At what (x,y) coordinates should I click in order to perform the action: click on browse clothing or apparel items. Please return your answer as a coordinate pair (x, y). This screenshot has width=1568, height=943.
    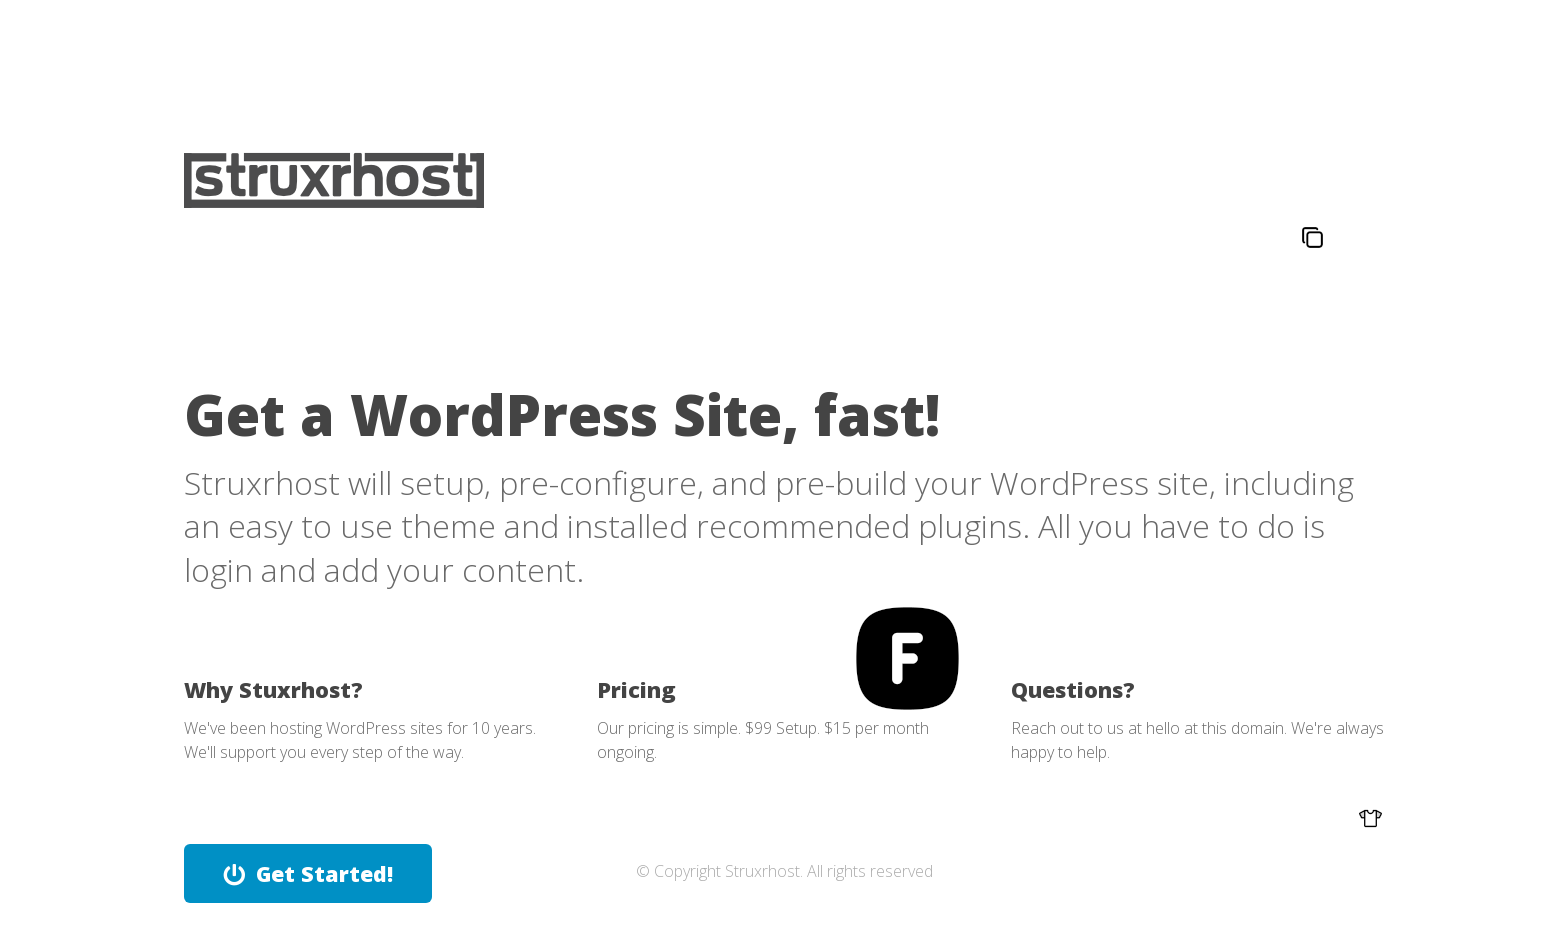
    Looking at the image, I should click on (1370, 818).